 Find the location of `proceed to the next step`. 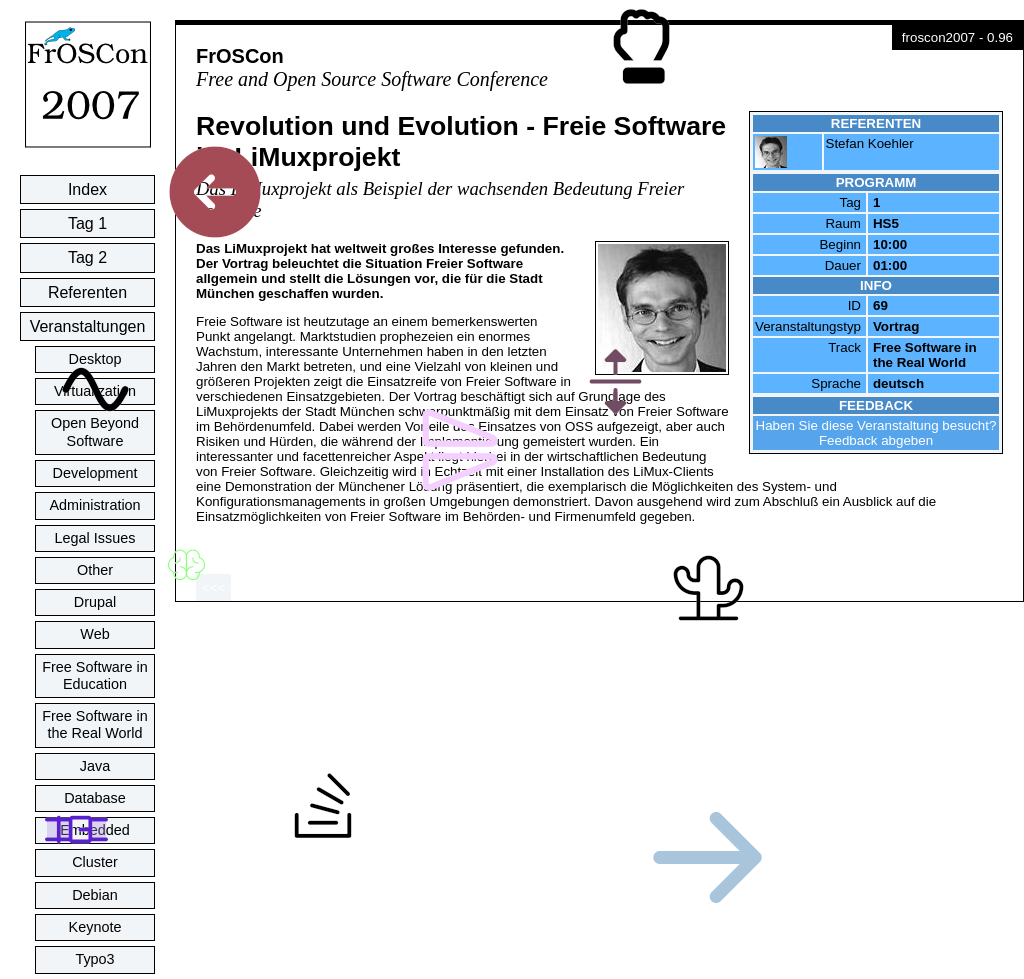

proceed to the next step is located at coordinates (707, 857).